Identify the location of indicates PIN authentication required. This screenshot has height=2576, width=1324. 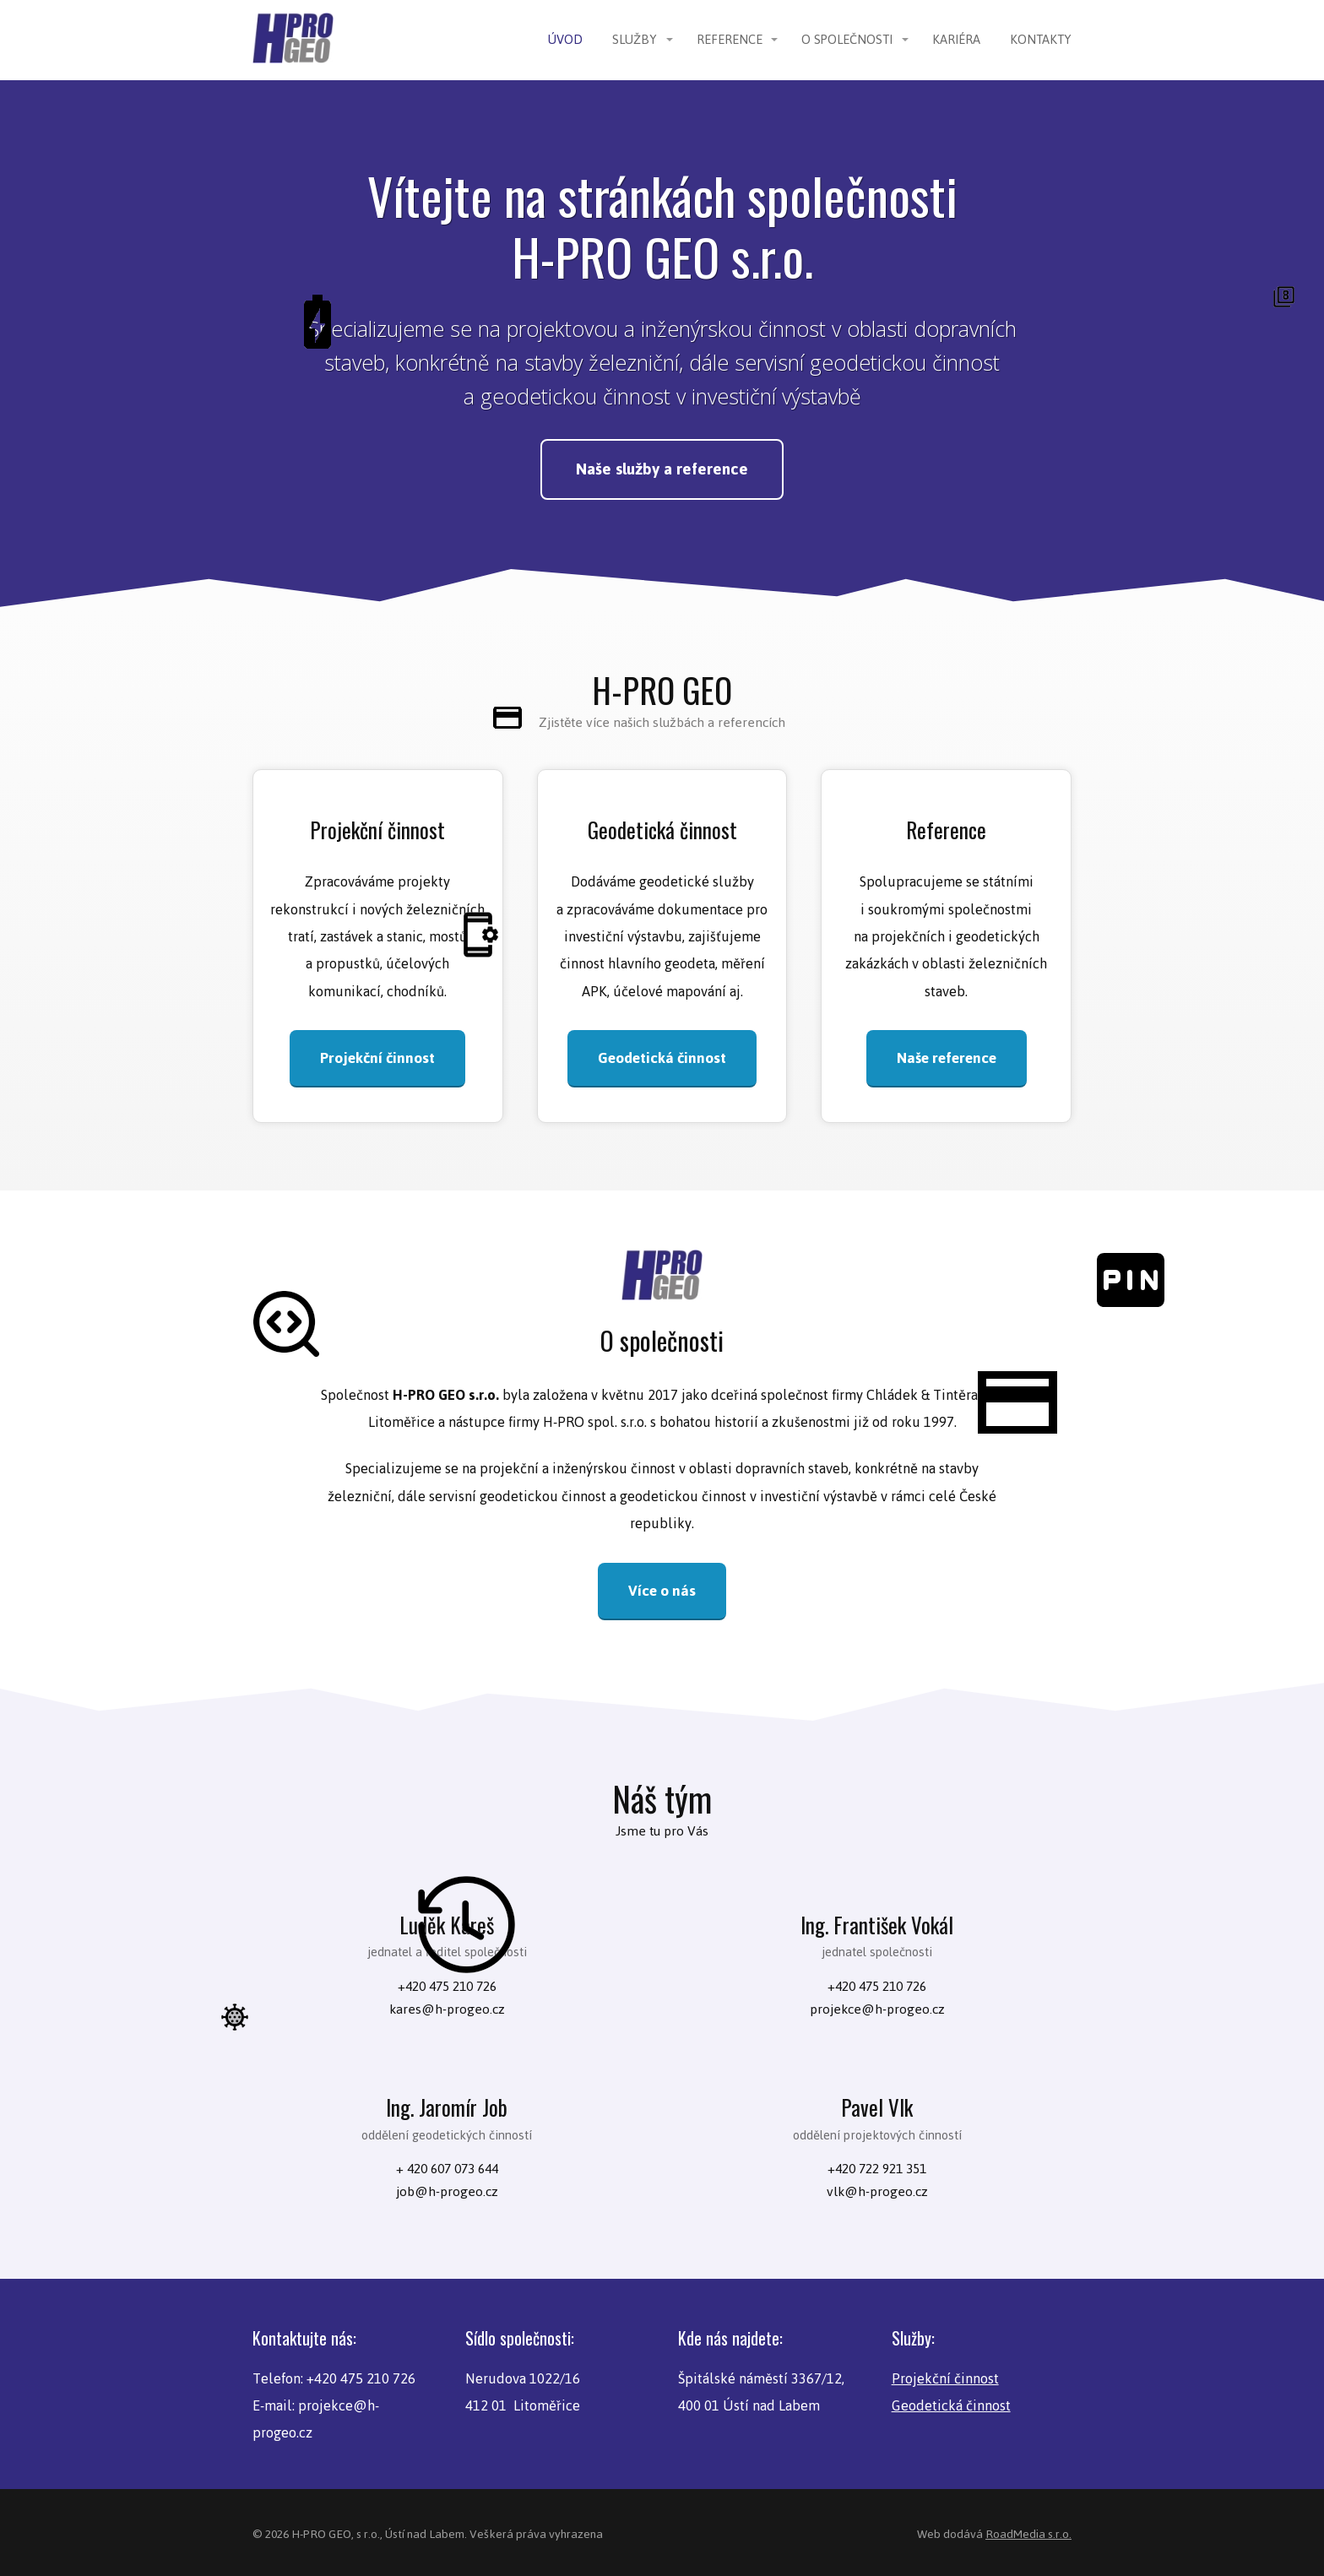
(1131, 1280).